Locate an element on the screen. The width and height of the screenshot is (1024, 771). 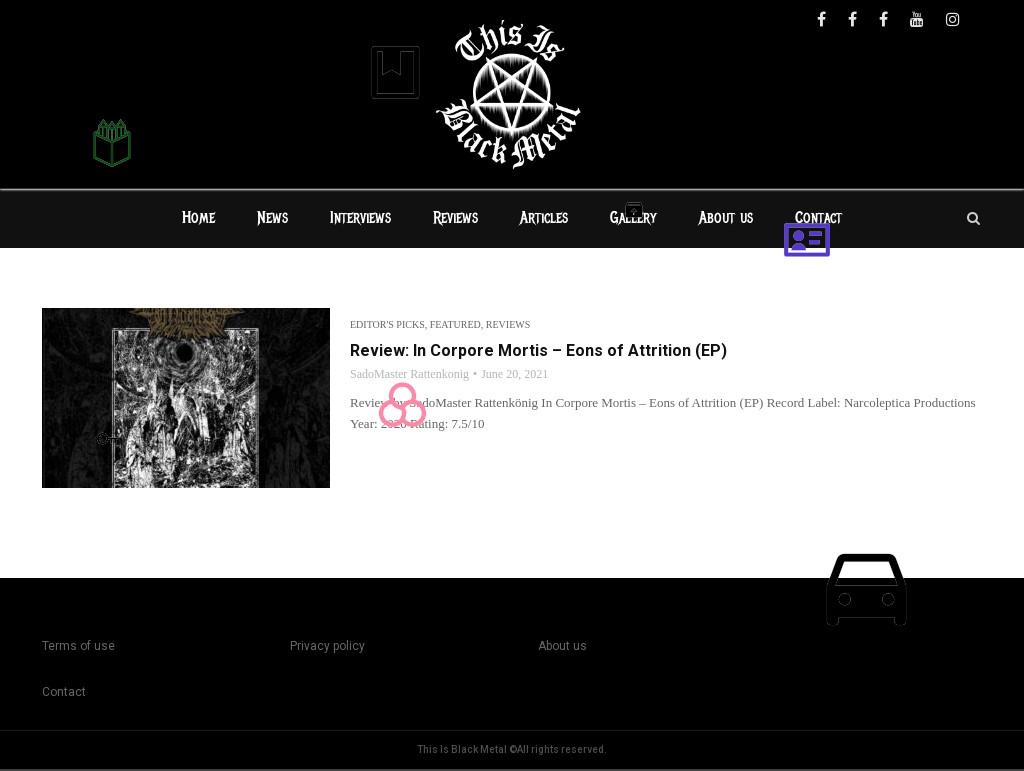
adjust color filter settings is located at coordinates (402, 407).